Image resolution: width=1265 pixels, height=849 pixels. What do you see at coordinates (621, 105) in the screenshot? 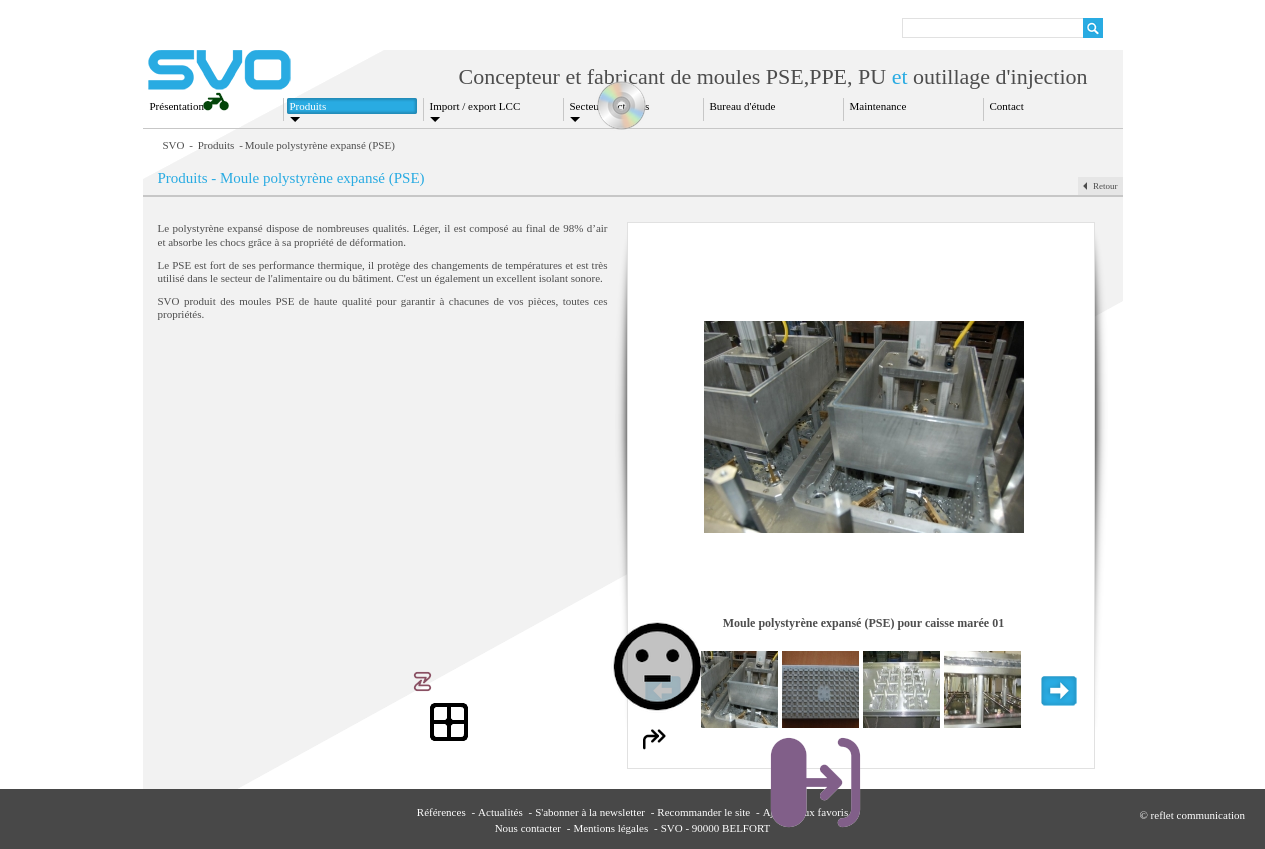
I see `insert or eject optical disc media` at bounding box center [621, 105].